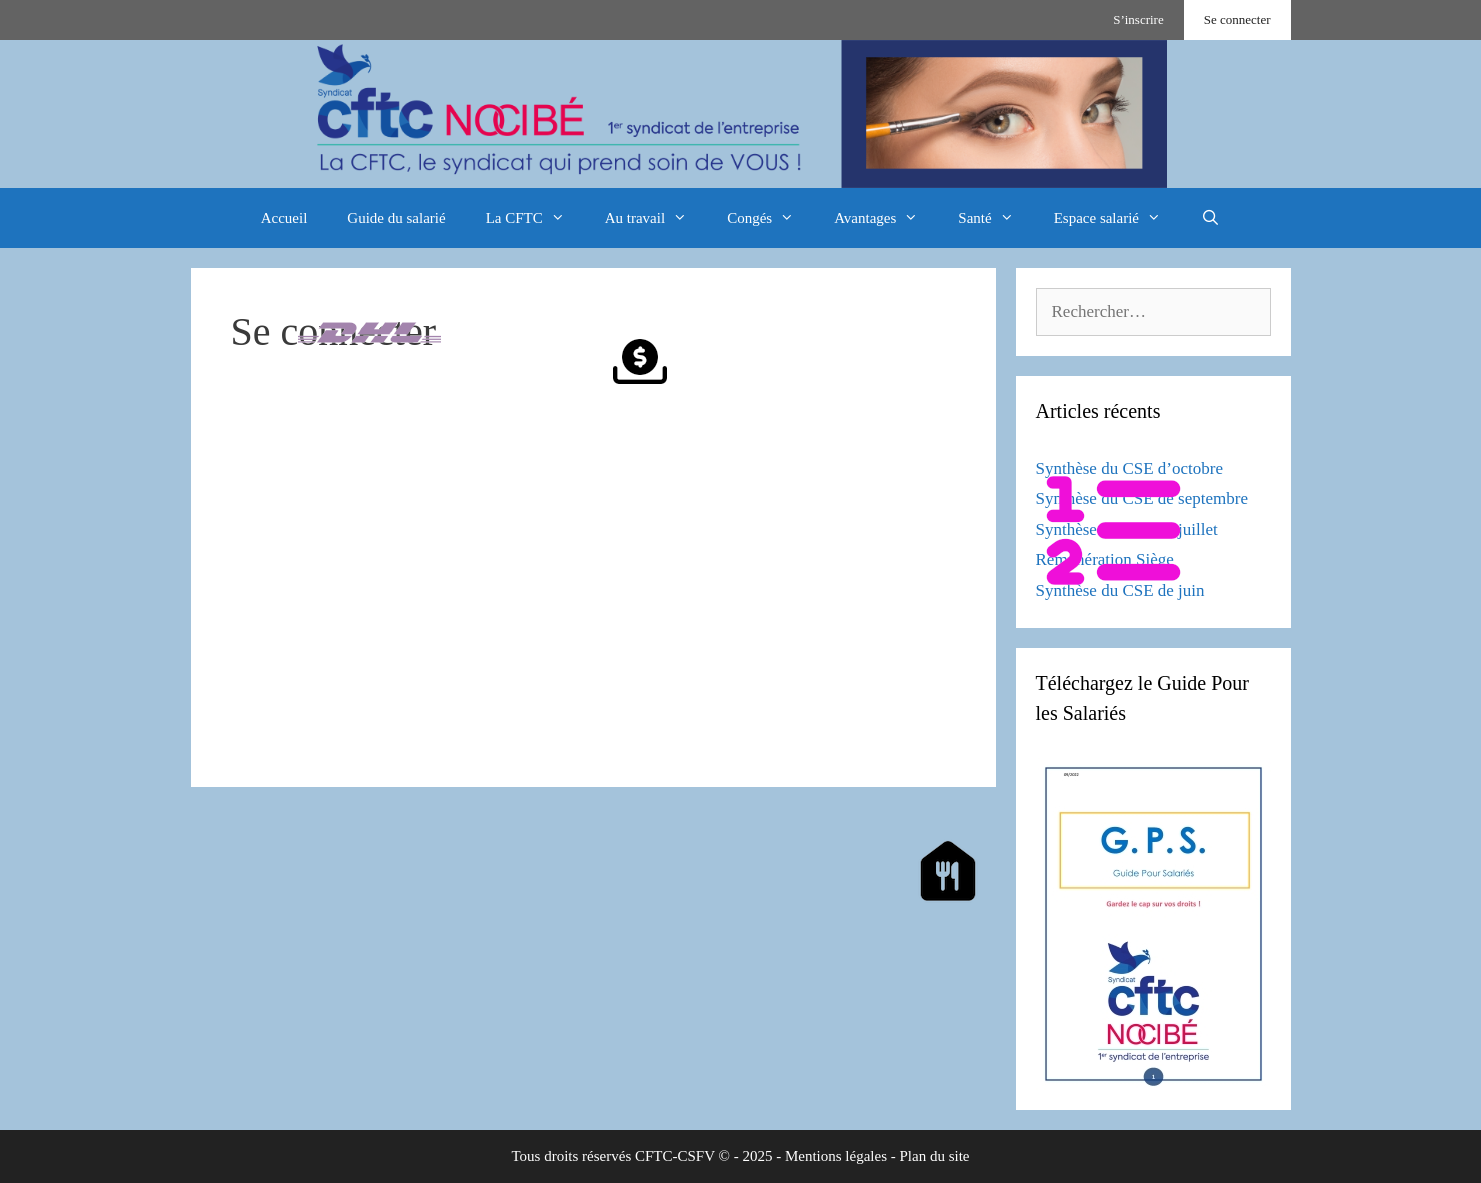  I want to click on DHL shipping and logistics services, so click(369, 332).